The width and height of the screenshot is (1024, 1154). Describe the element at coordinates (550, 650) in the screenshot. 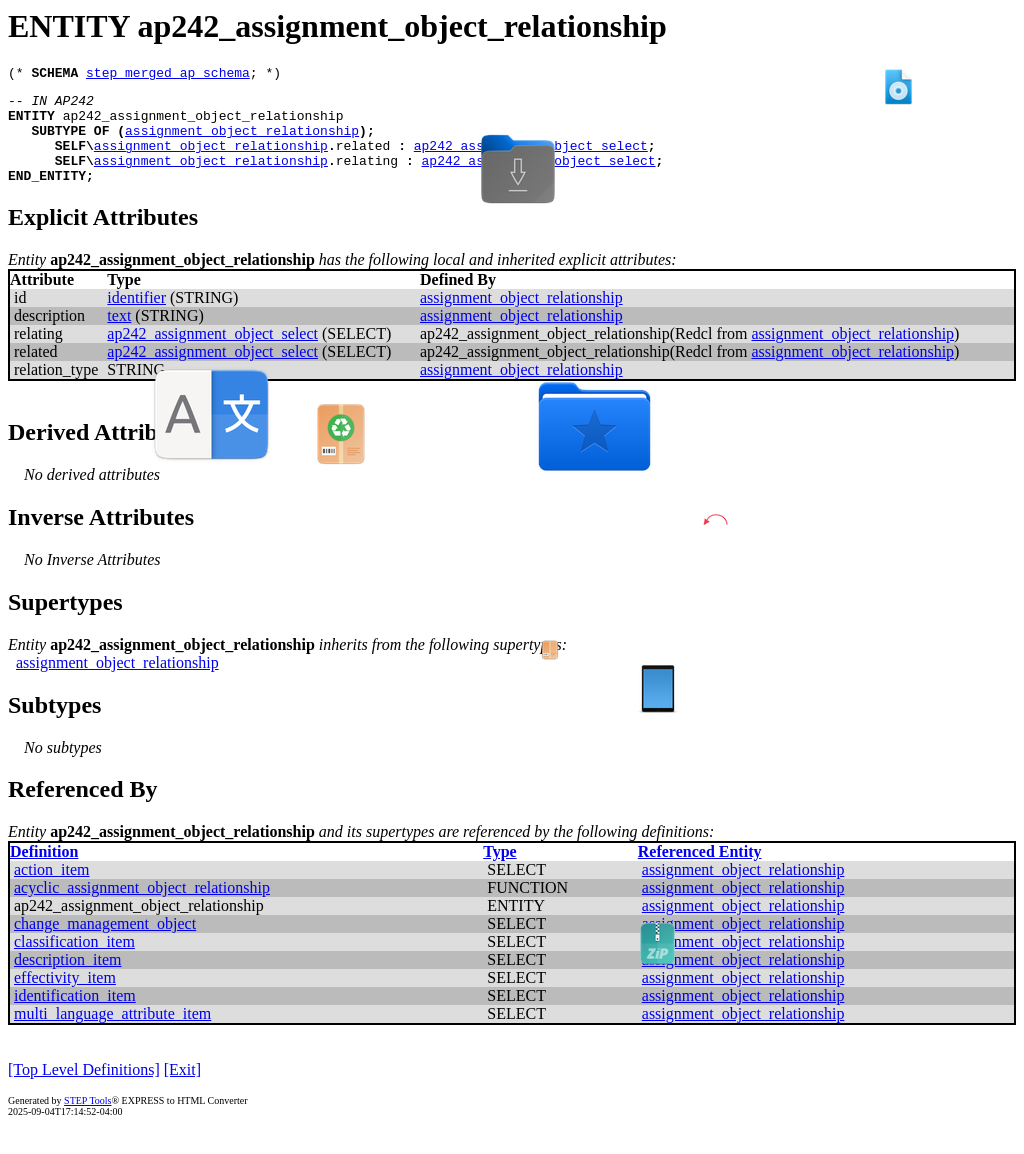

I see `compressed archive file type indicator` at that location.